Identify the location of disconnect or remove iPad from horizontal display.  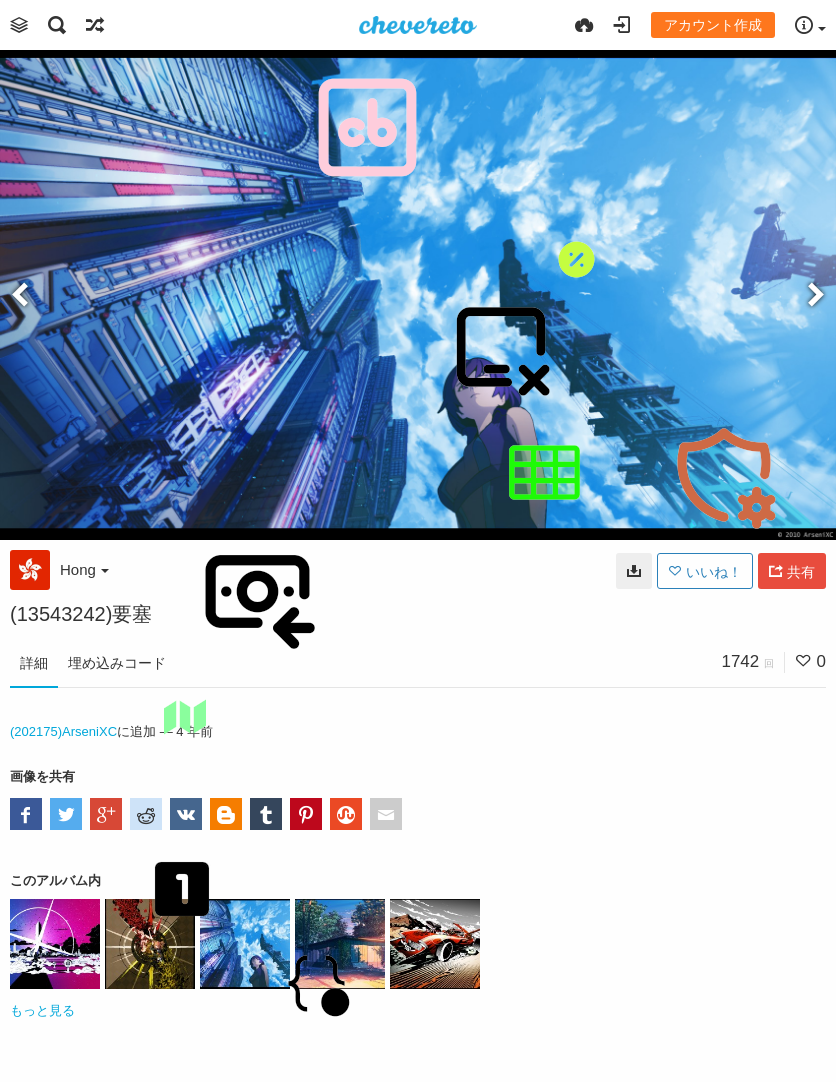
(501, 347).